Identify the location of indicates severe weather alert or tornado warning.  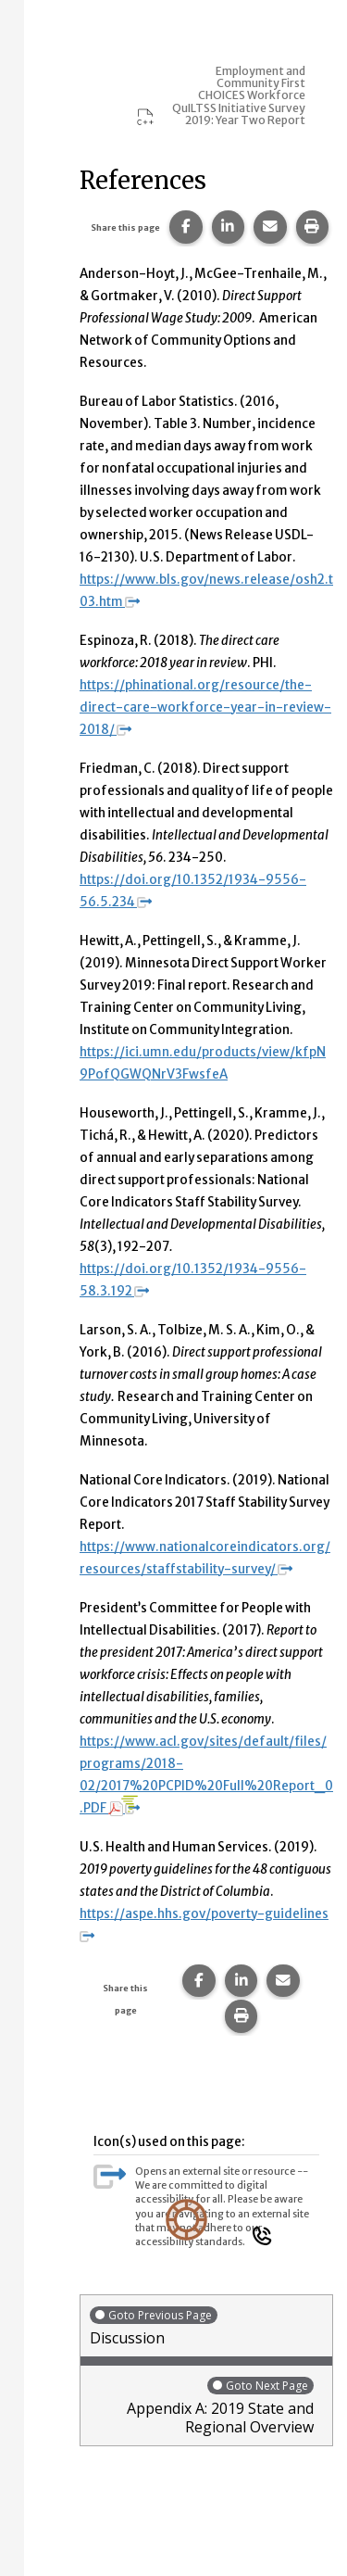
(130, 1803).